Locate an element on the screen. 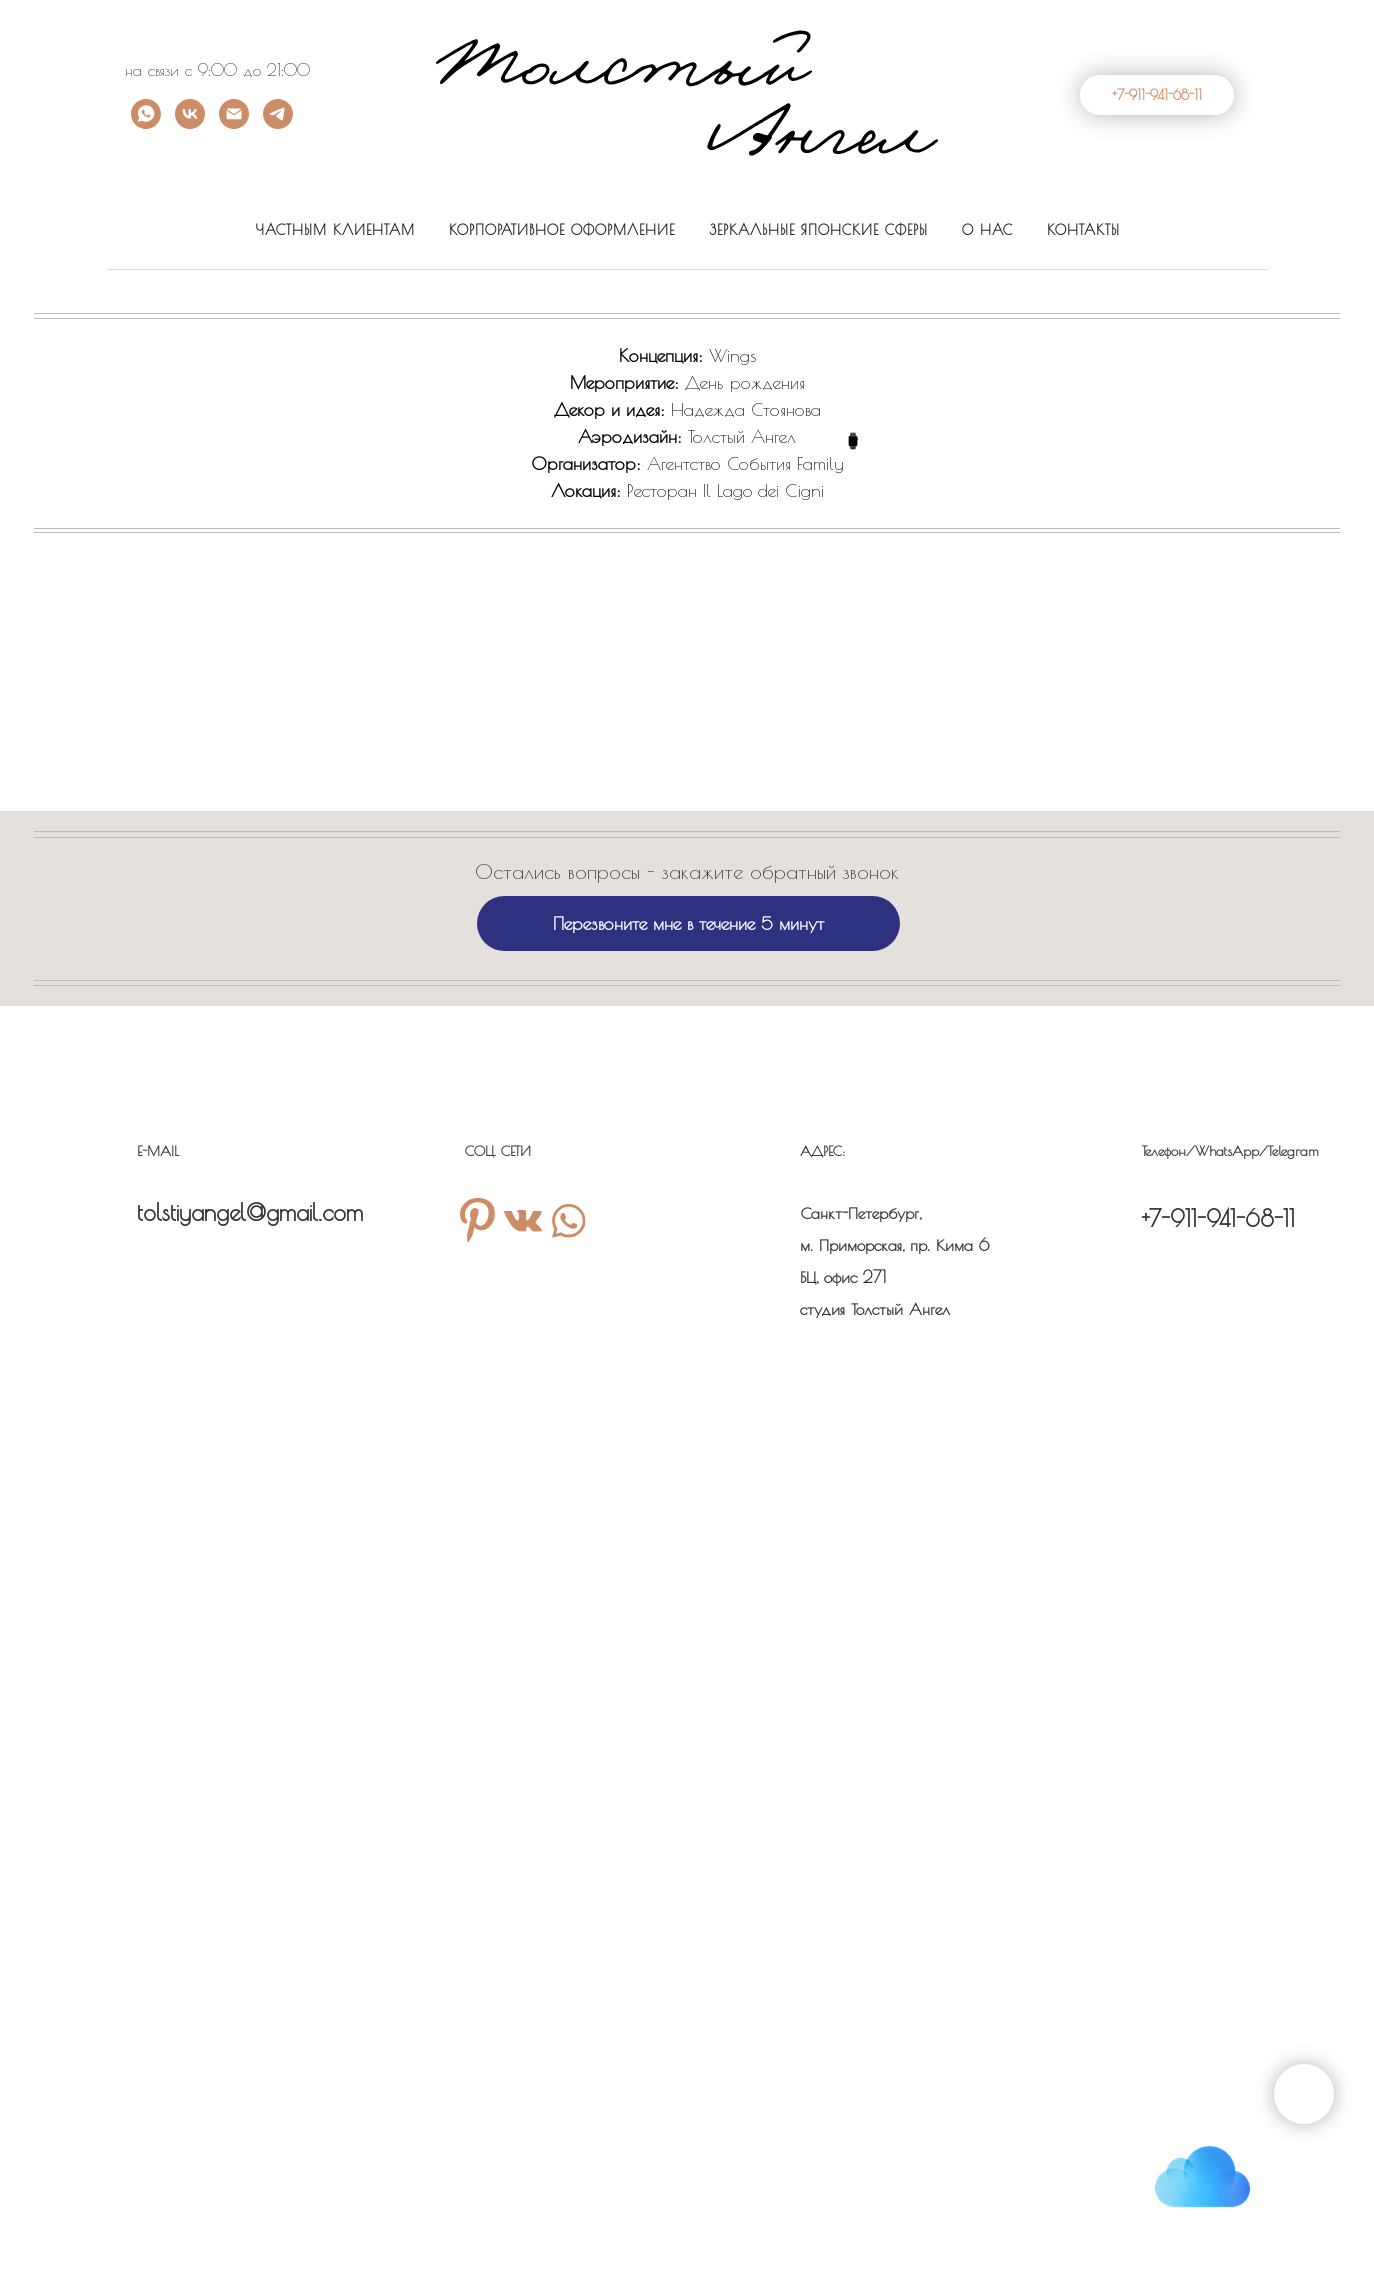 The height and width of the screenshot is (2278, 1374). access iCloud Drive cloud storage is located at coordinates (1202, 2176).